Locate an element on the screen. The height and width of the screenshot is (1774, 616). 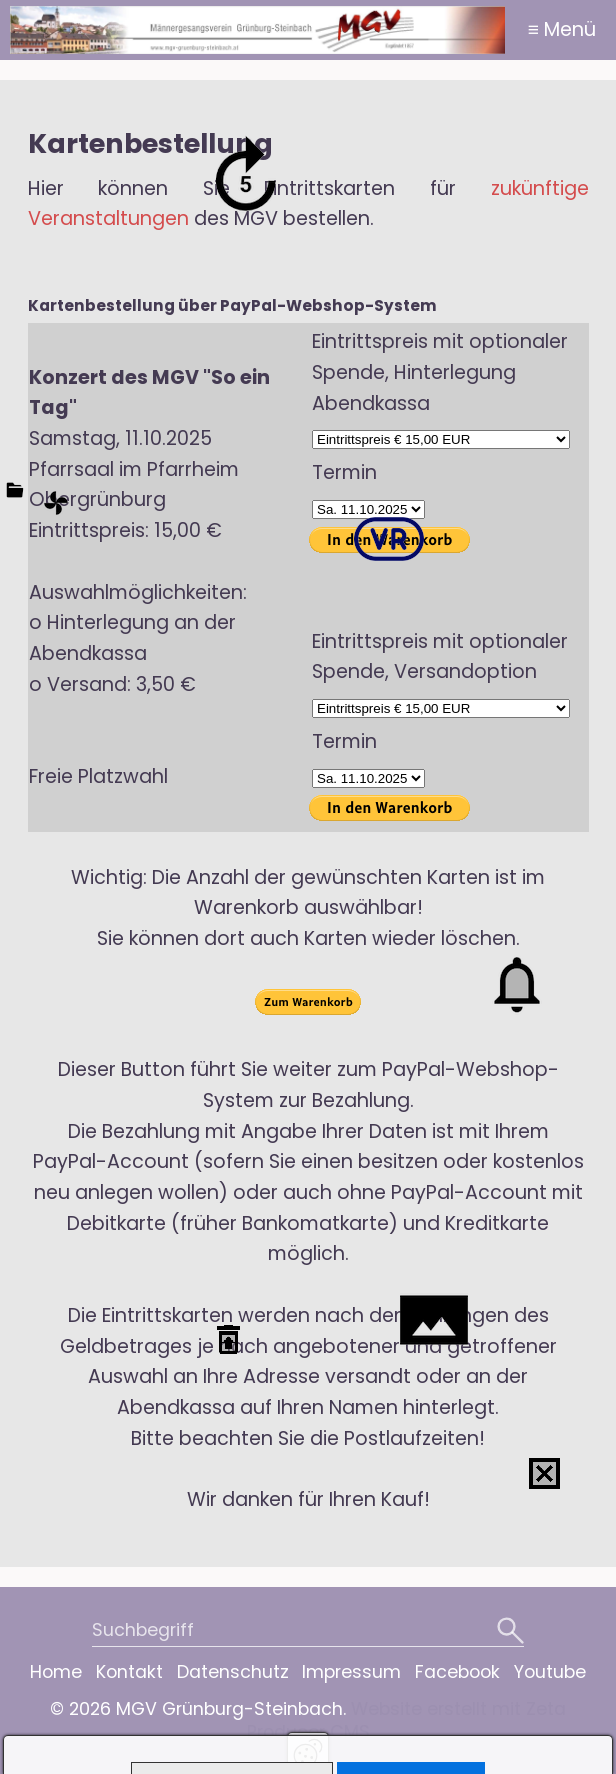
skip forward 5 seconds in media playback is located at coordinates (246, 177).